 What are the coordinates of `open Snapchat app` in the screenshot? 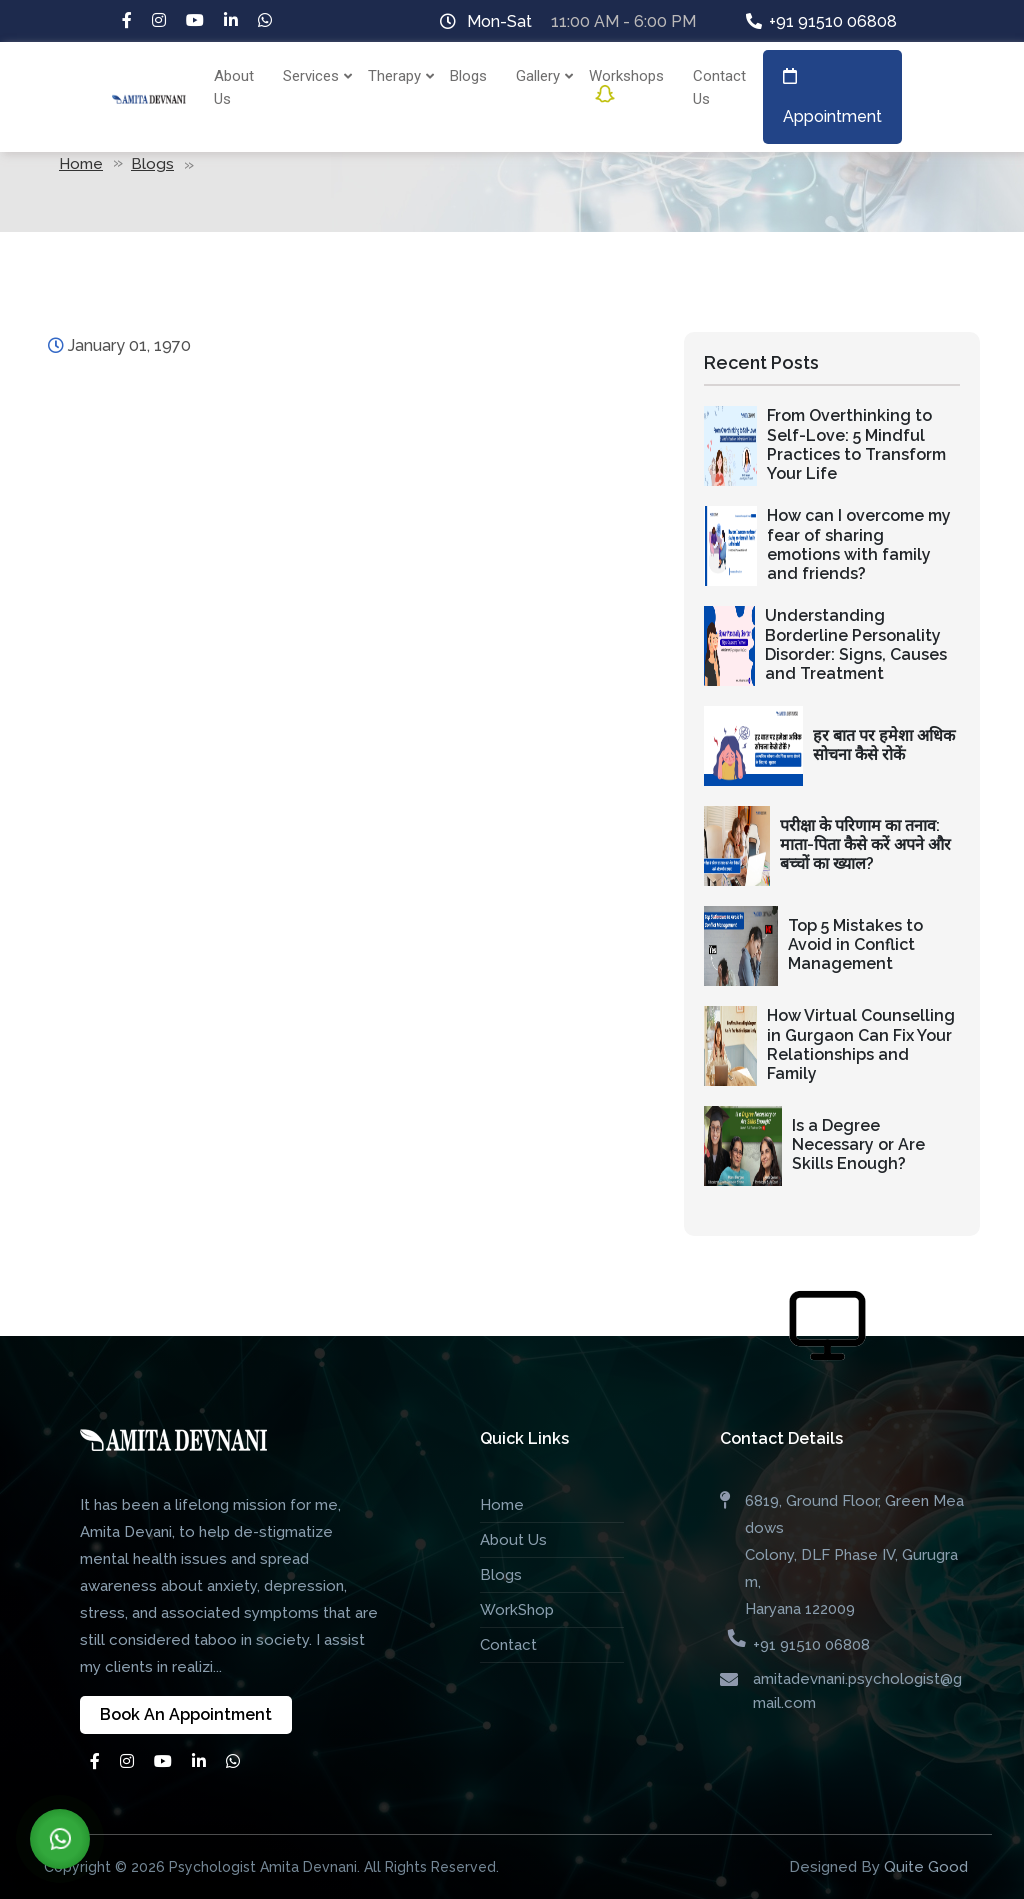 It's located at (605, 94).